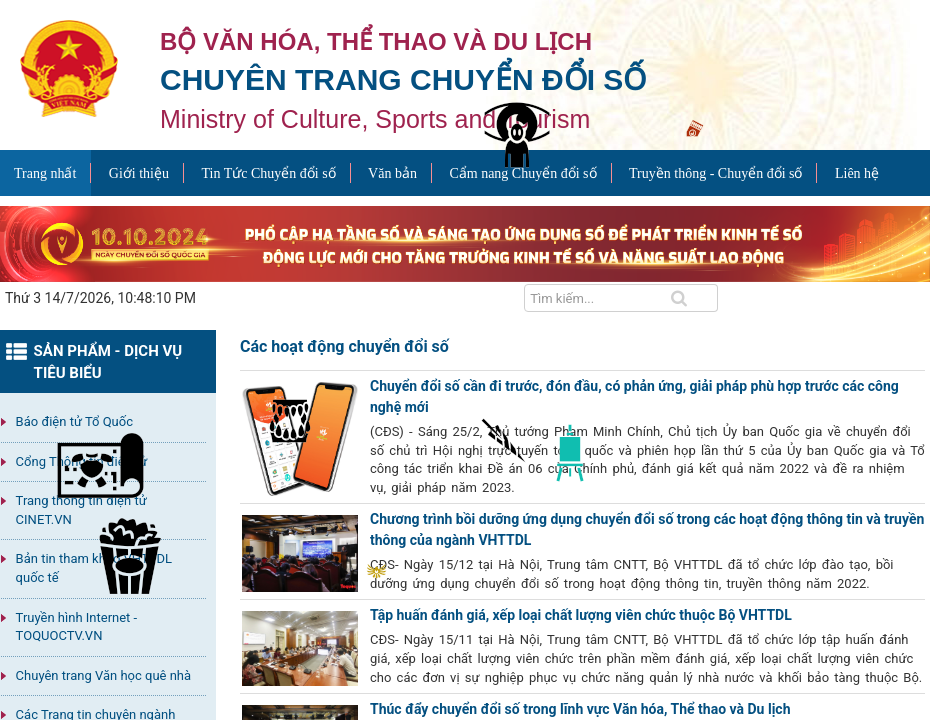 The width and height of the screenshot is (930, 720). Describe the element at coordinates (100, 465) in the screenshot. I see `view armor crafting blueprint` at that location.